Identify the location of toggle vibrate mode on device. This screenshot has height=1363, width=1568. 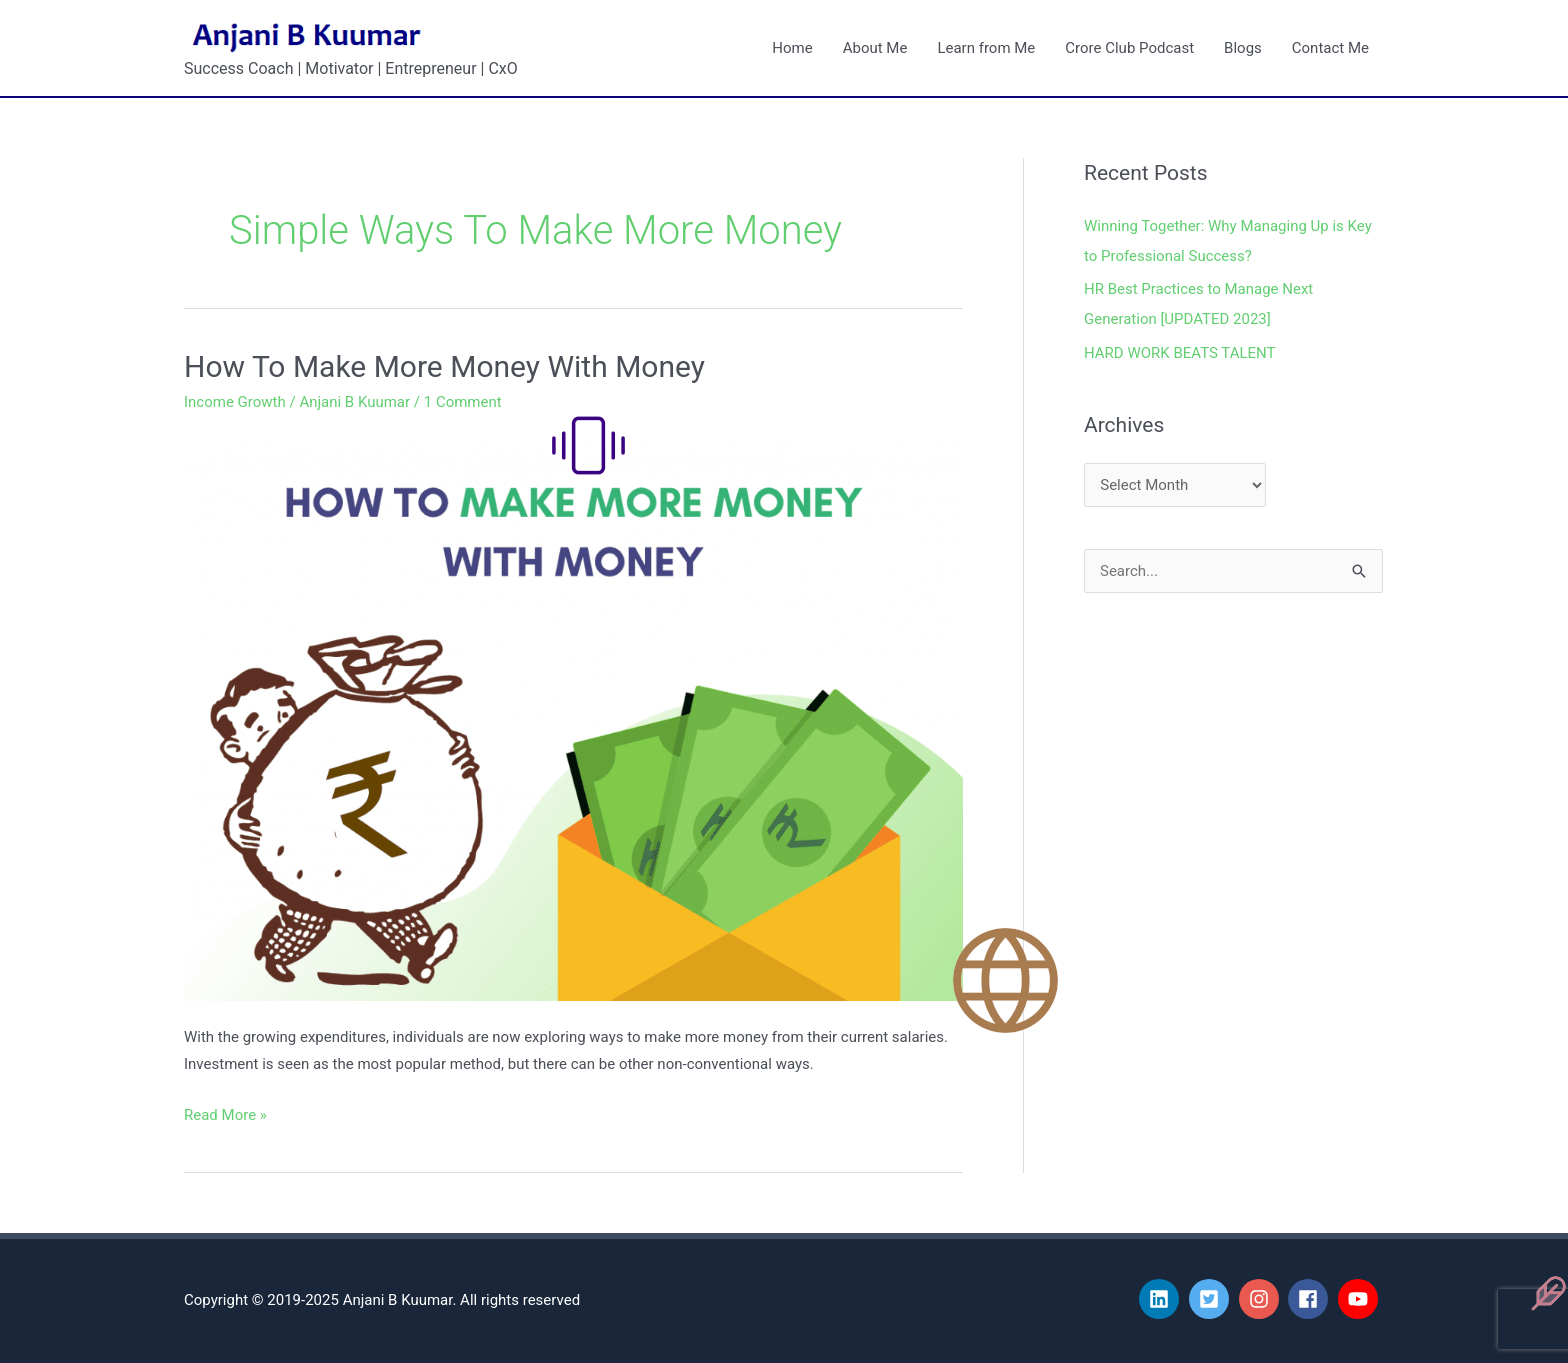
(588, 445).